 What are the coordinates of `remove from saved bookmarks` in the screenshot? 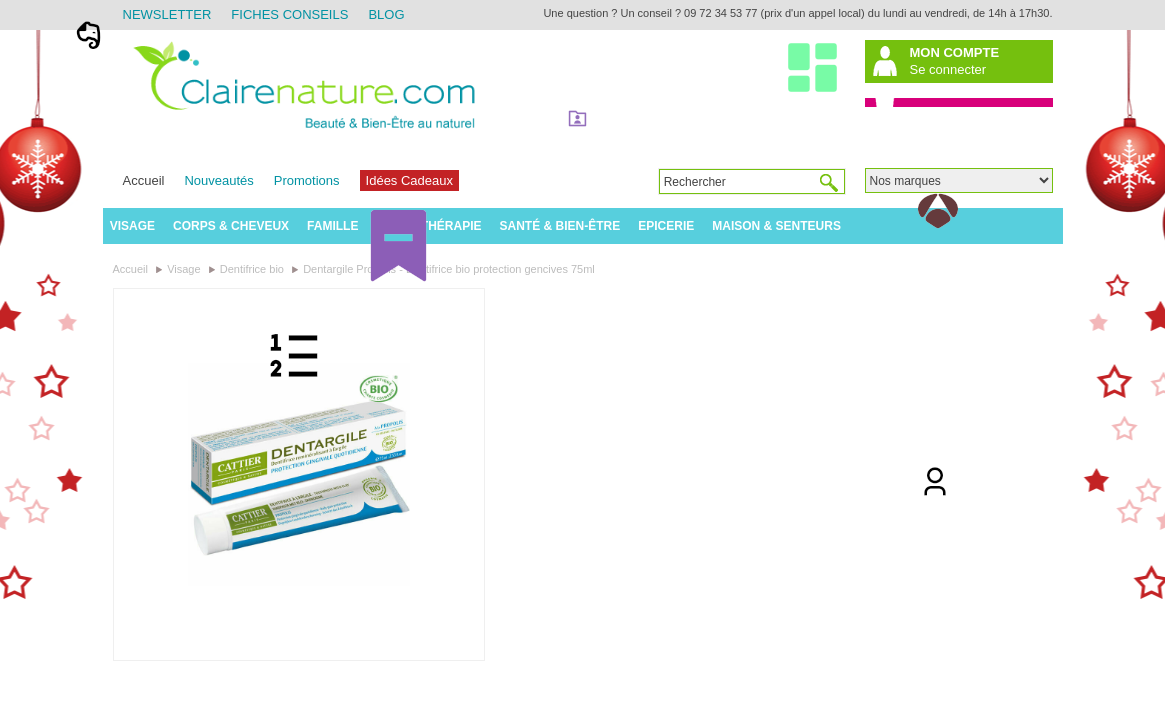 It's located at (398, 244).